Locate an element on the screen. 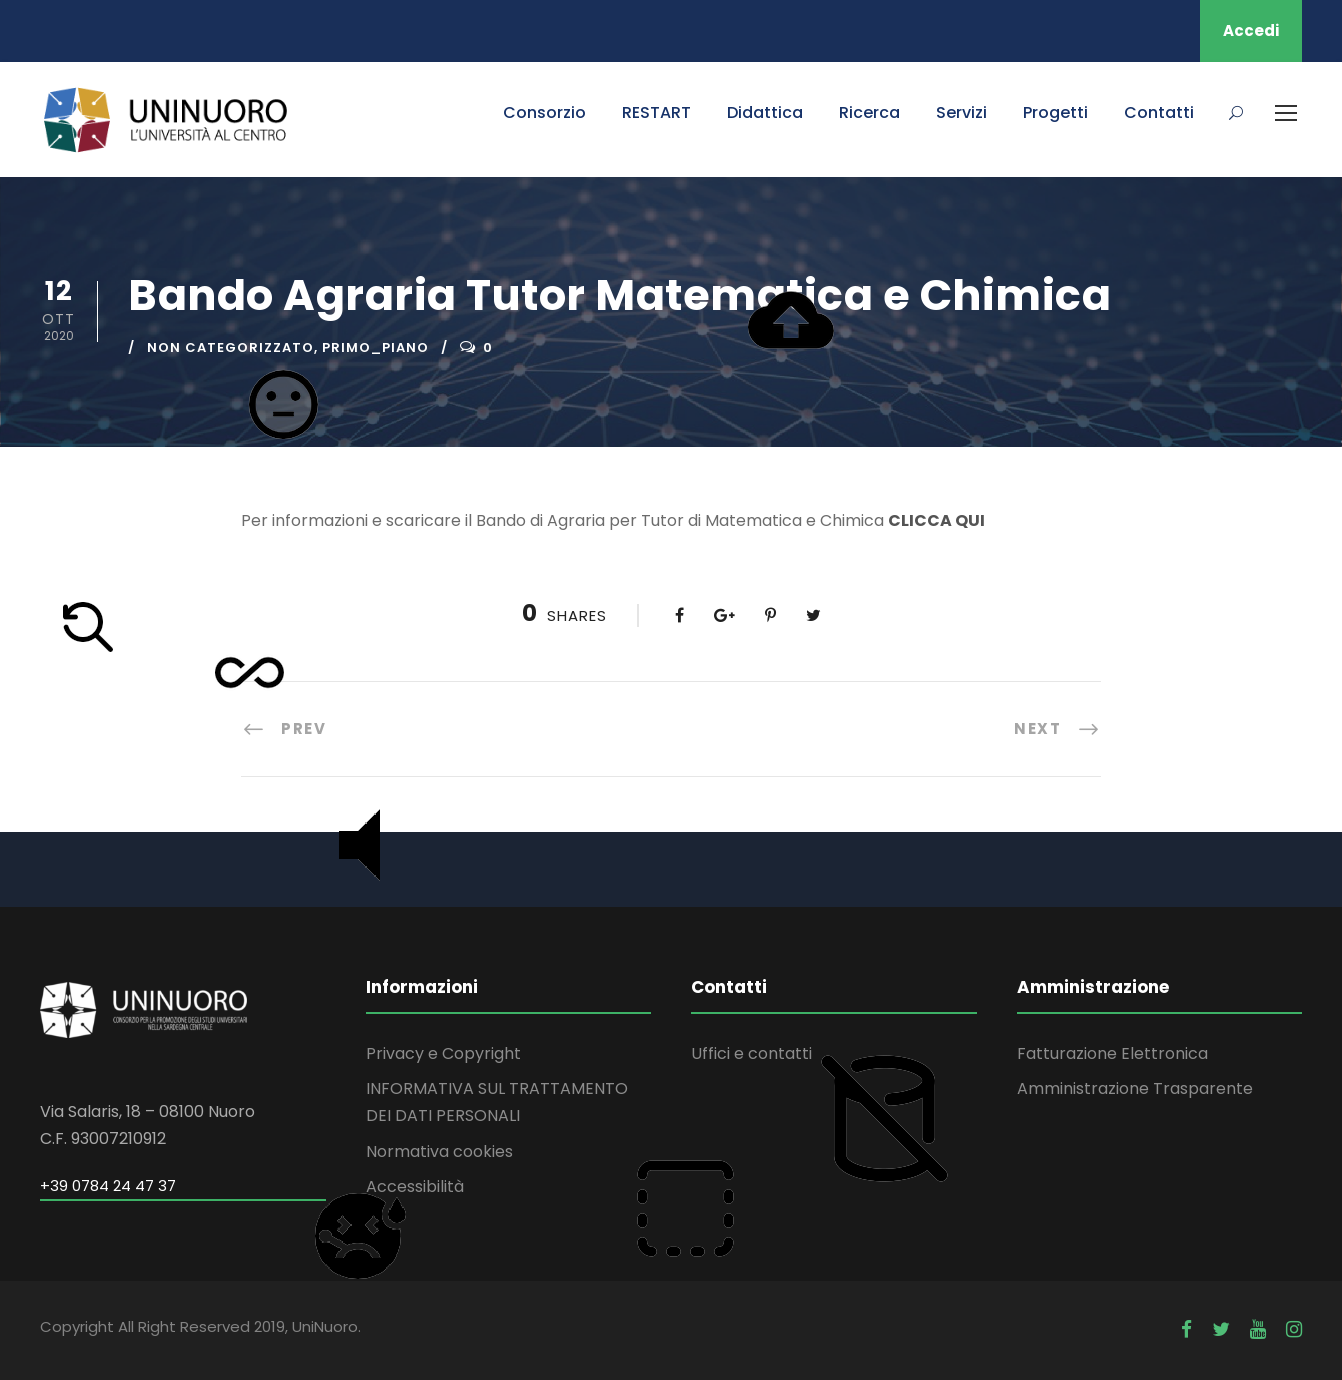 The width and height of the screenshot is (1342, 1380). upload file to cloud storage is located at coordinates (791, 320).